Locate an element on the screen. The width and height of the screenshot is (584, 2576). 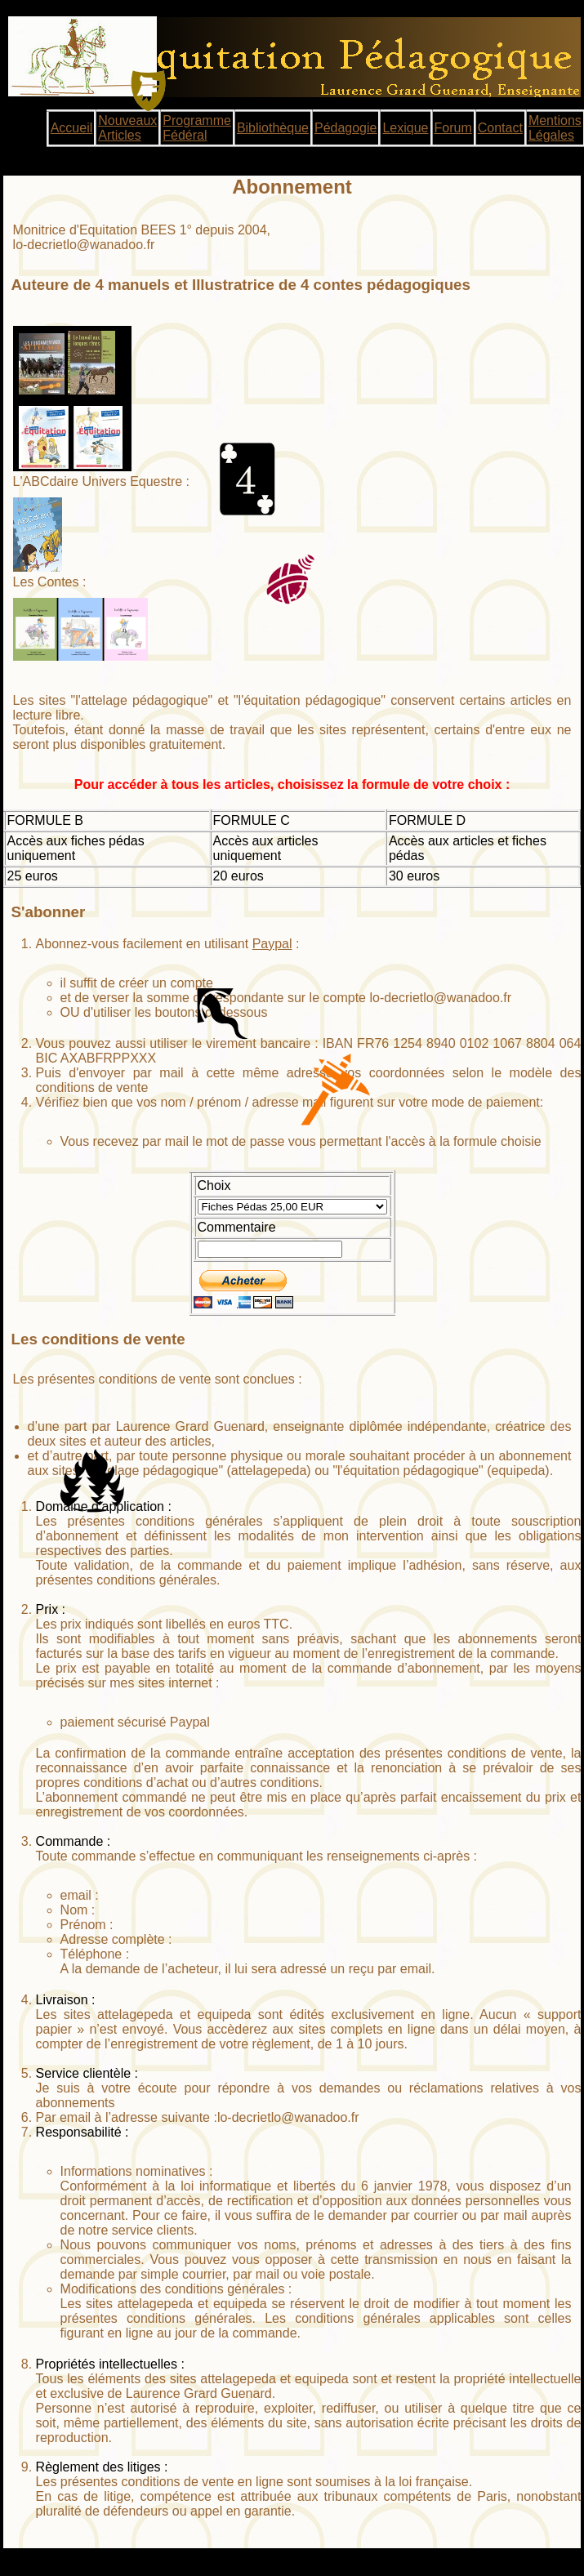
use a potion or consumable item is located at coordinates (291, 579).